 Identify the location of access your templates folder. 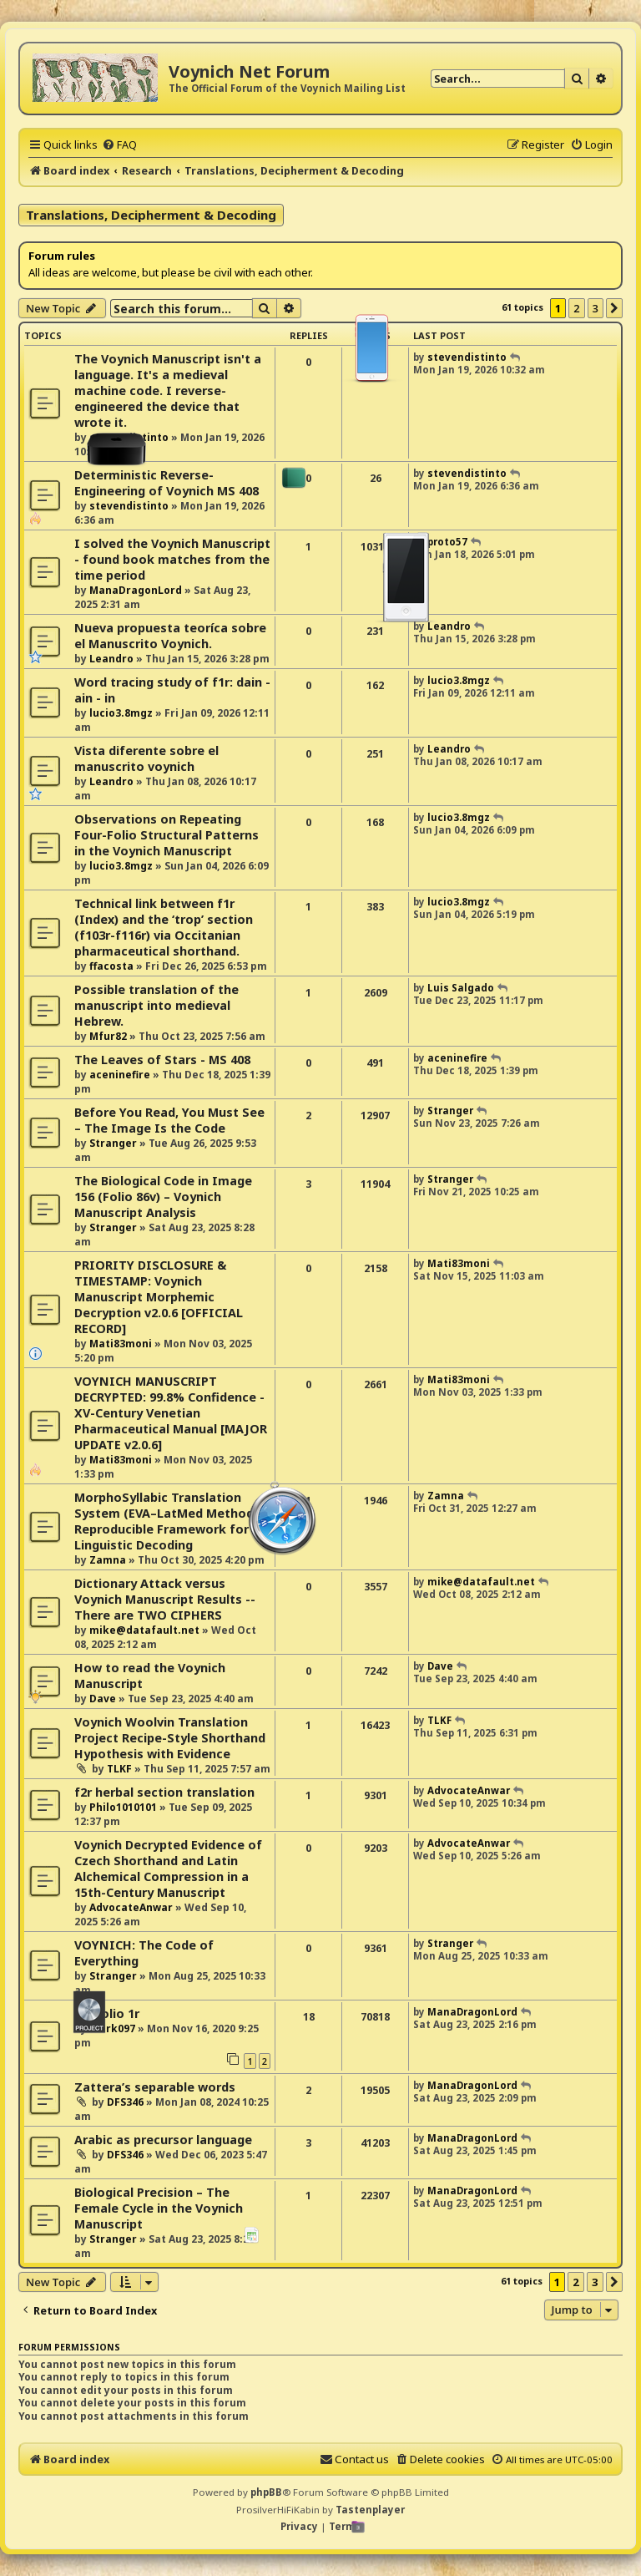
(358, 2527).